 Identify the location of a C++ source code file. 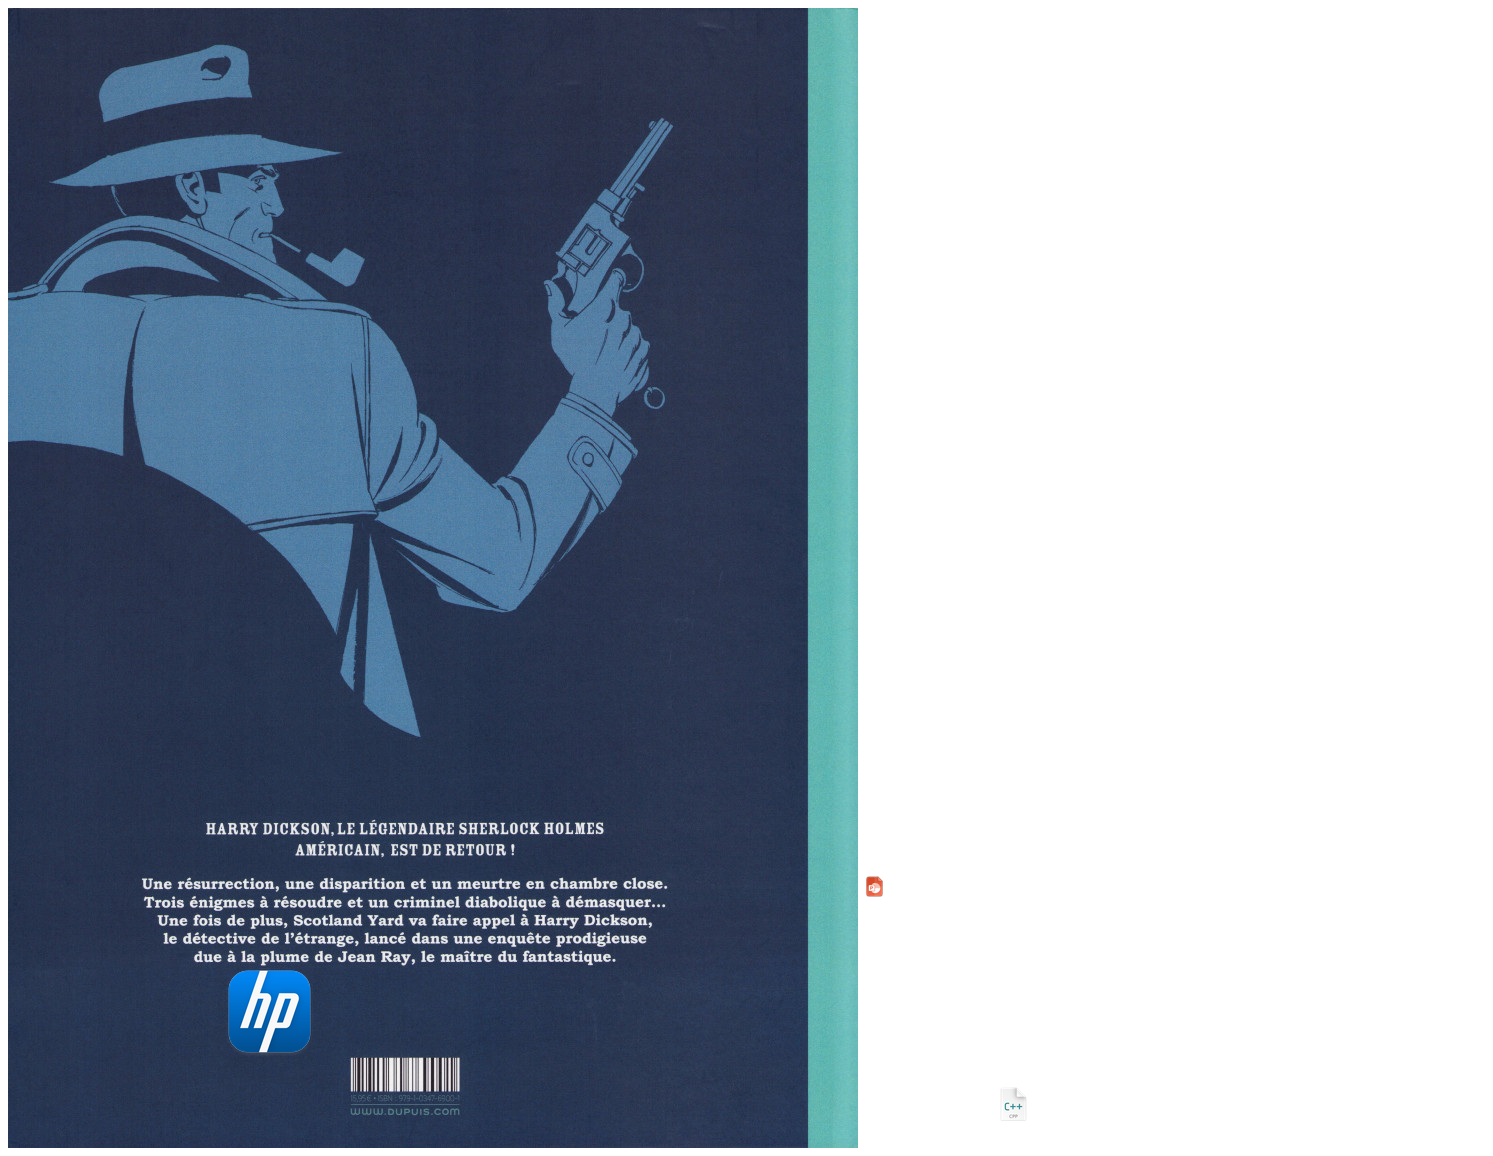
(1013, 1104).